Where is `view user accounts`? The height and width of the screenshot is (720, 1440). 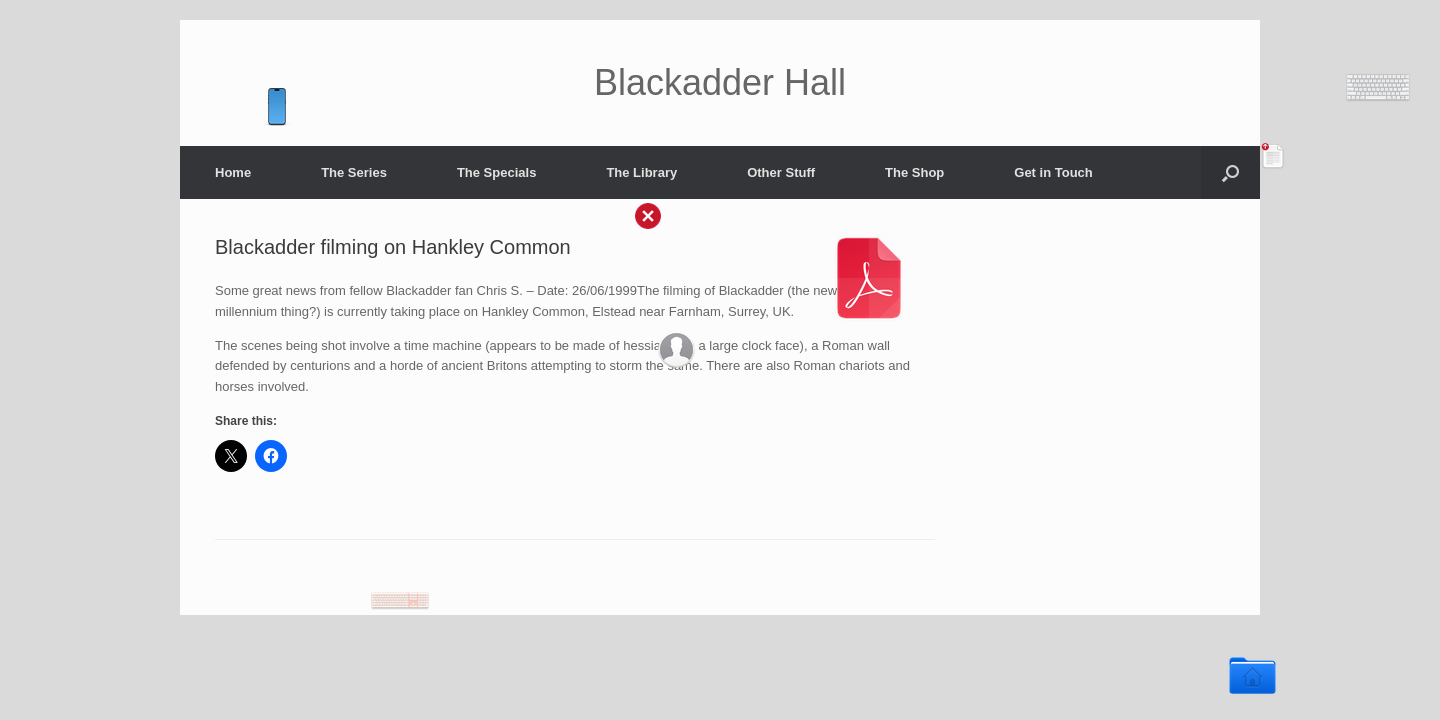 view user accounts is located at coordinates (676, 349).